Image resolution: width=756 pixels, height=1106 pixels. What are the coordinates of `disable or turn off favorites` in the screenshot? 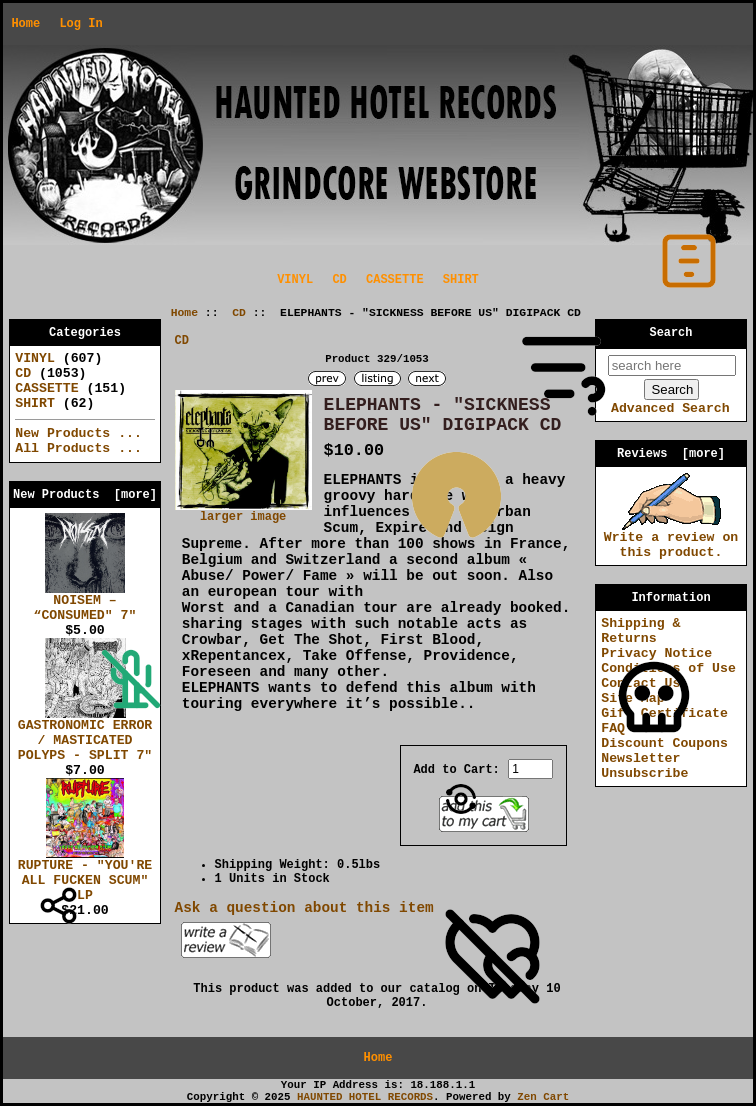 It's located at (492, 956).